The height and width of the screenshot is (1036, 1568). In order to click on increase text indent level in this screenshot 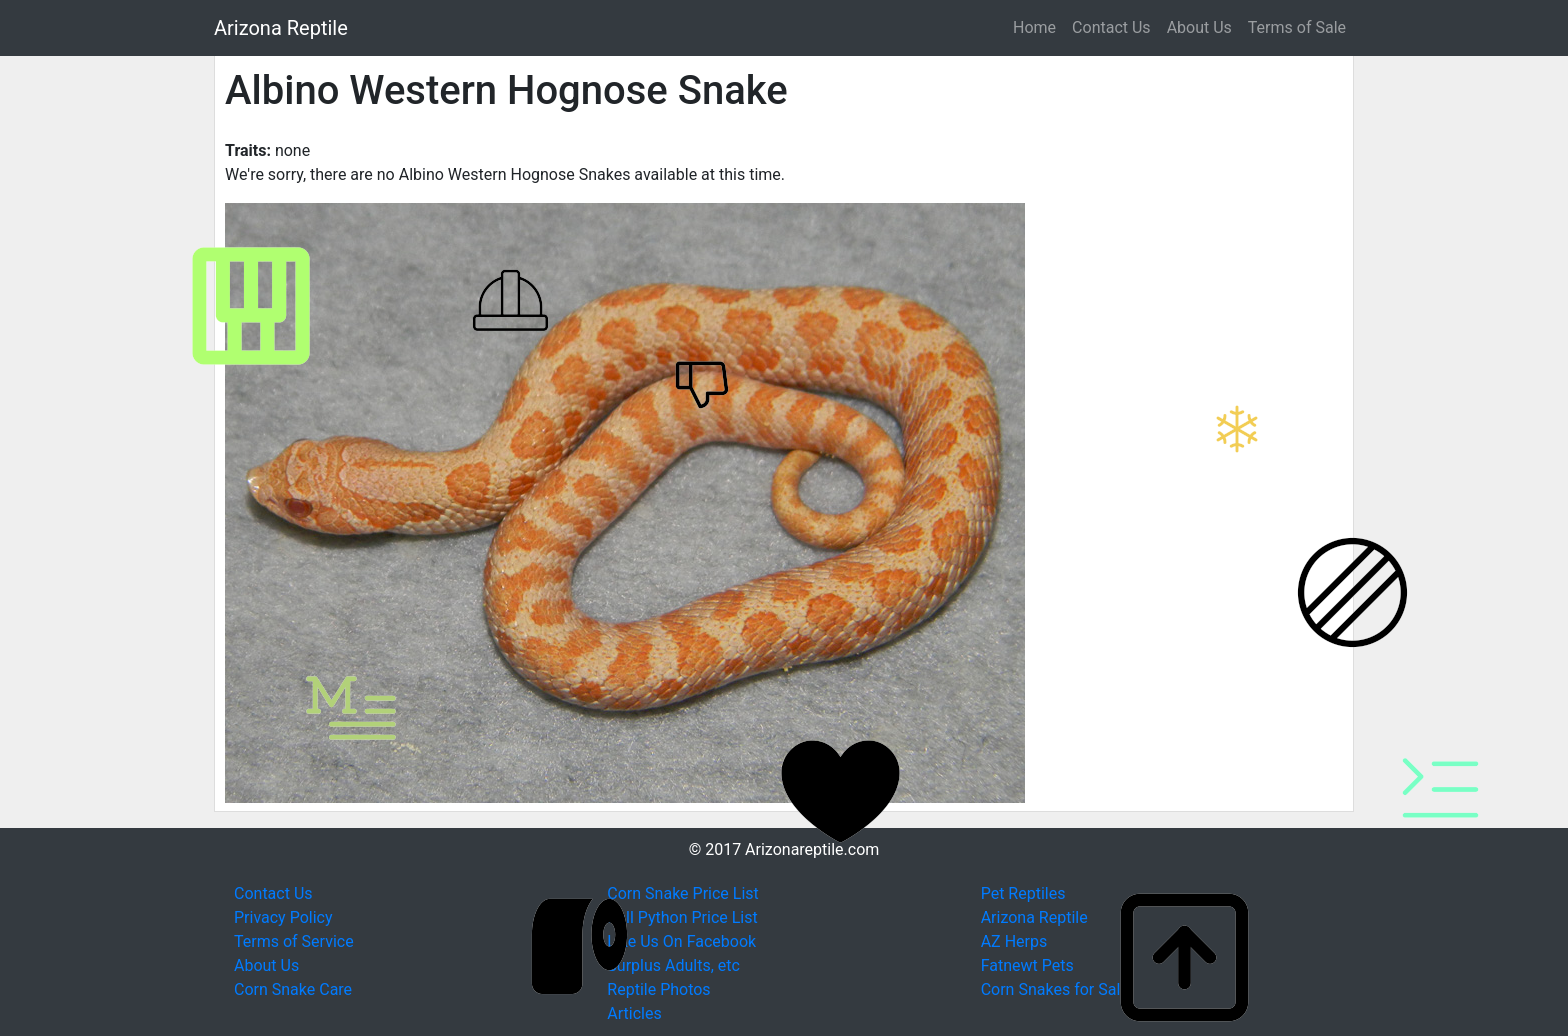, I will do `click(1440, 789)`.